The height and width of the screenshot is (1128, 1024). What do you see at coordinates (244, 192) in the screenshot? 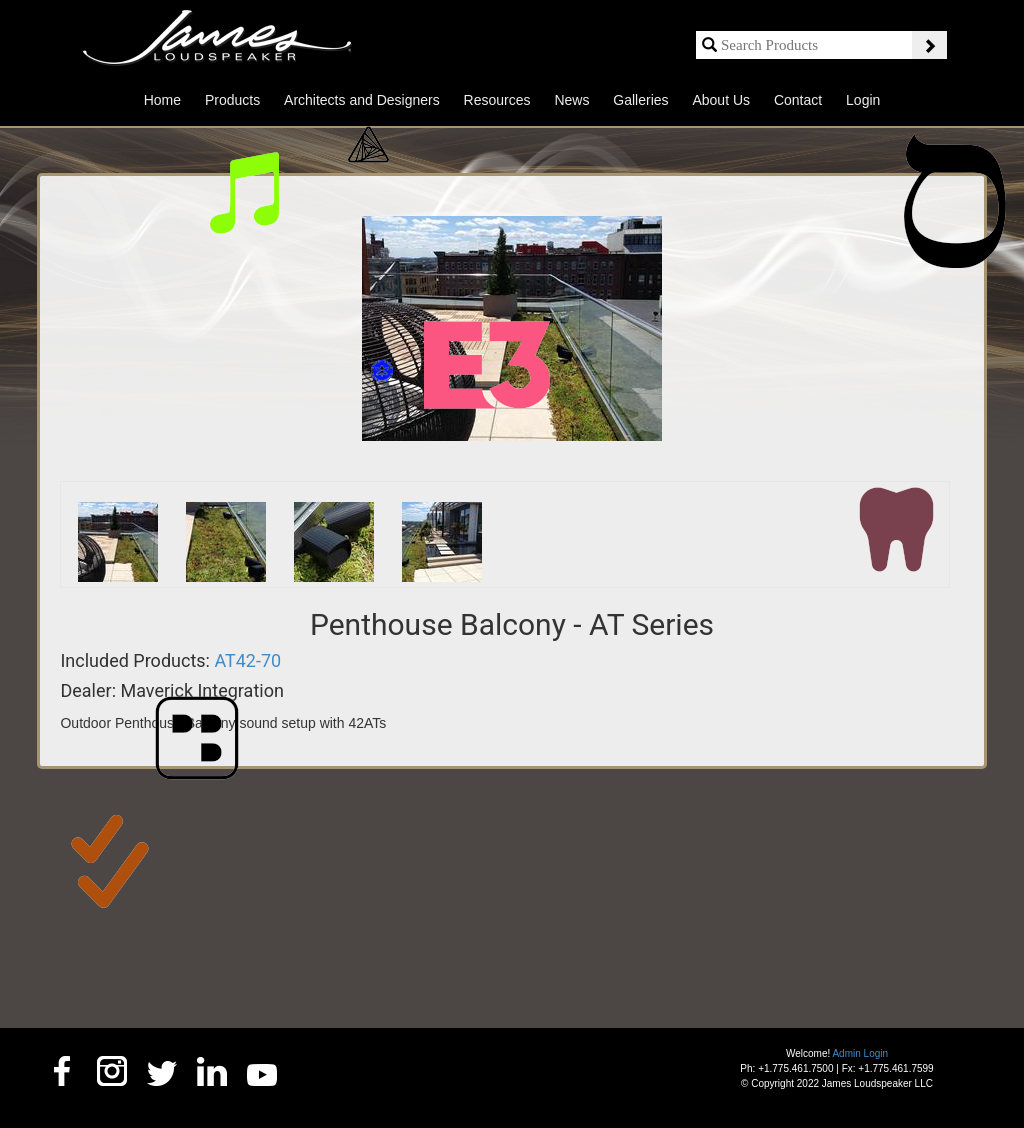
I see `open itunes music library` at bounding box center [244, 192].